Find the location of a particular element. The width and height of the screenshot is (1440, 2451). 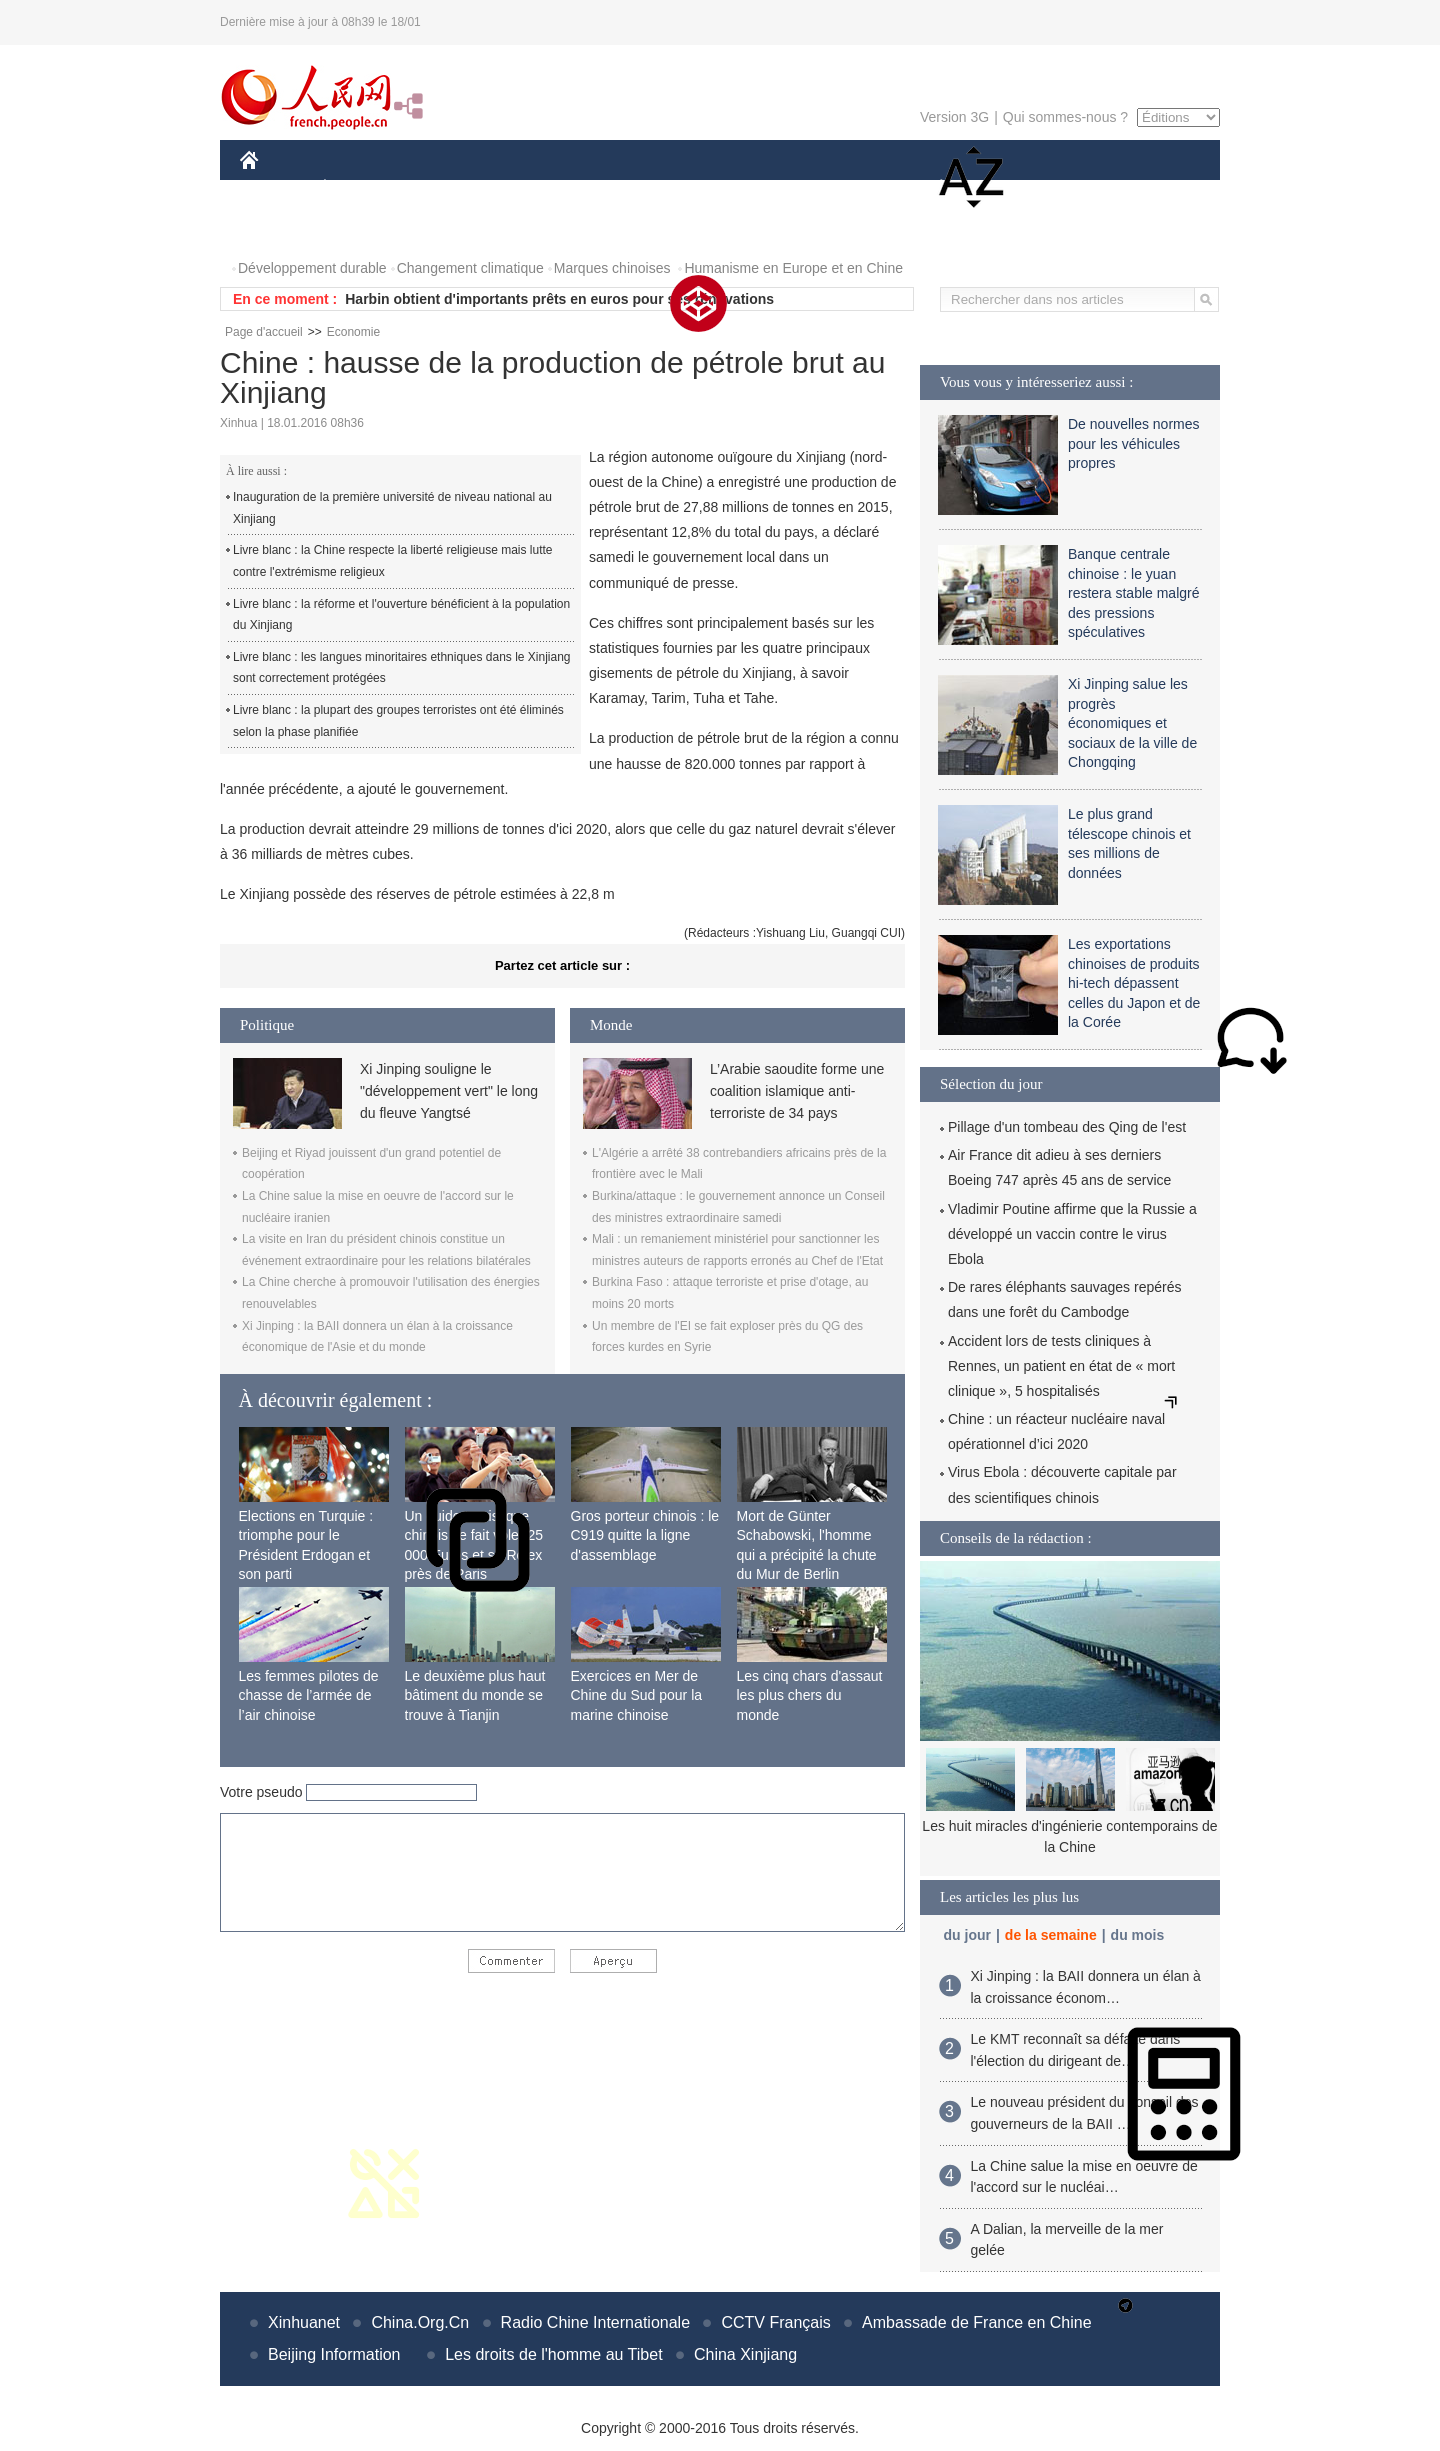

view hierarchical organization or folder structure is located at coordinates (410, 106).